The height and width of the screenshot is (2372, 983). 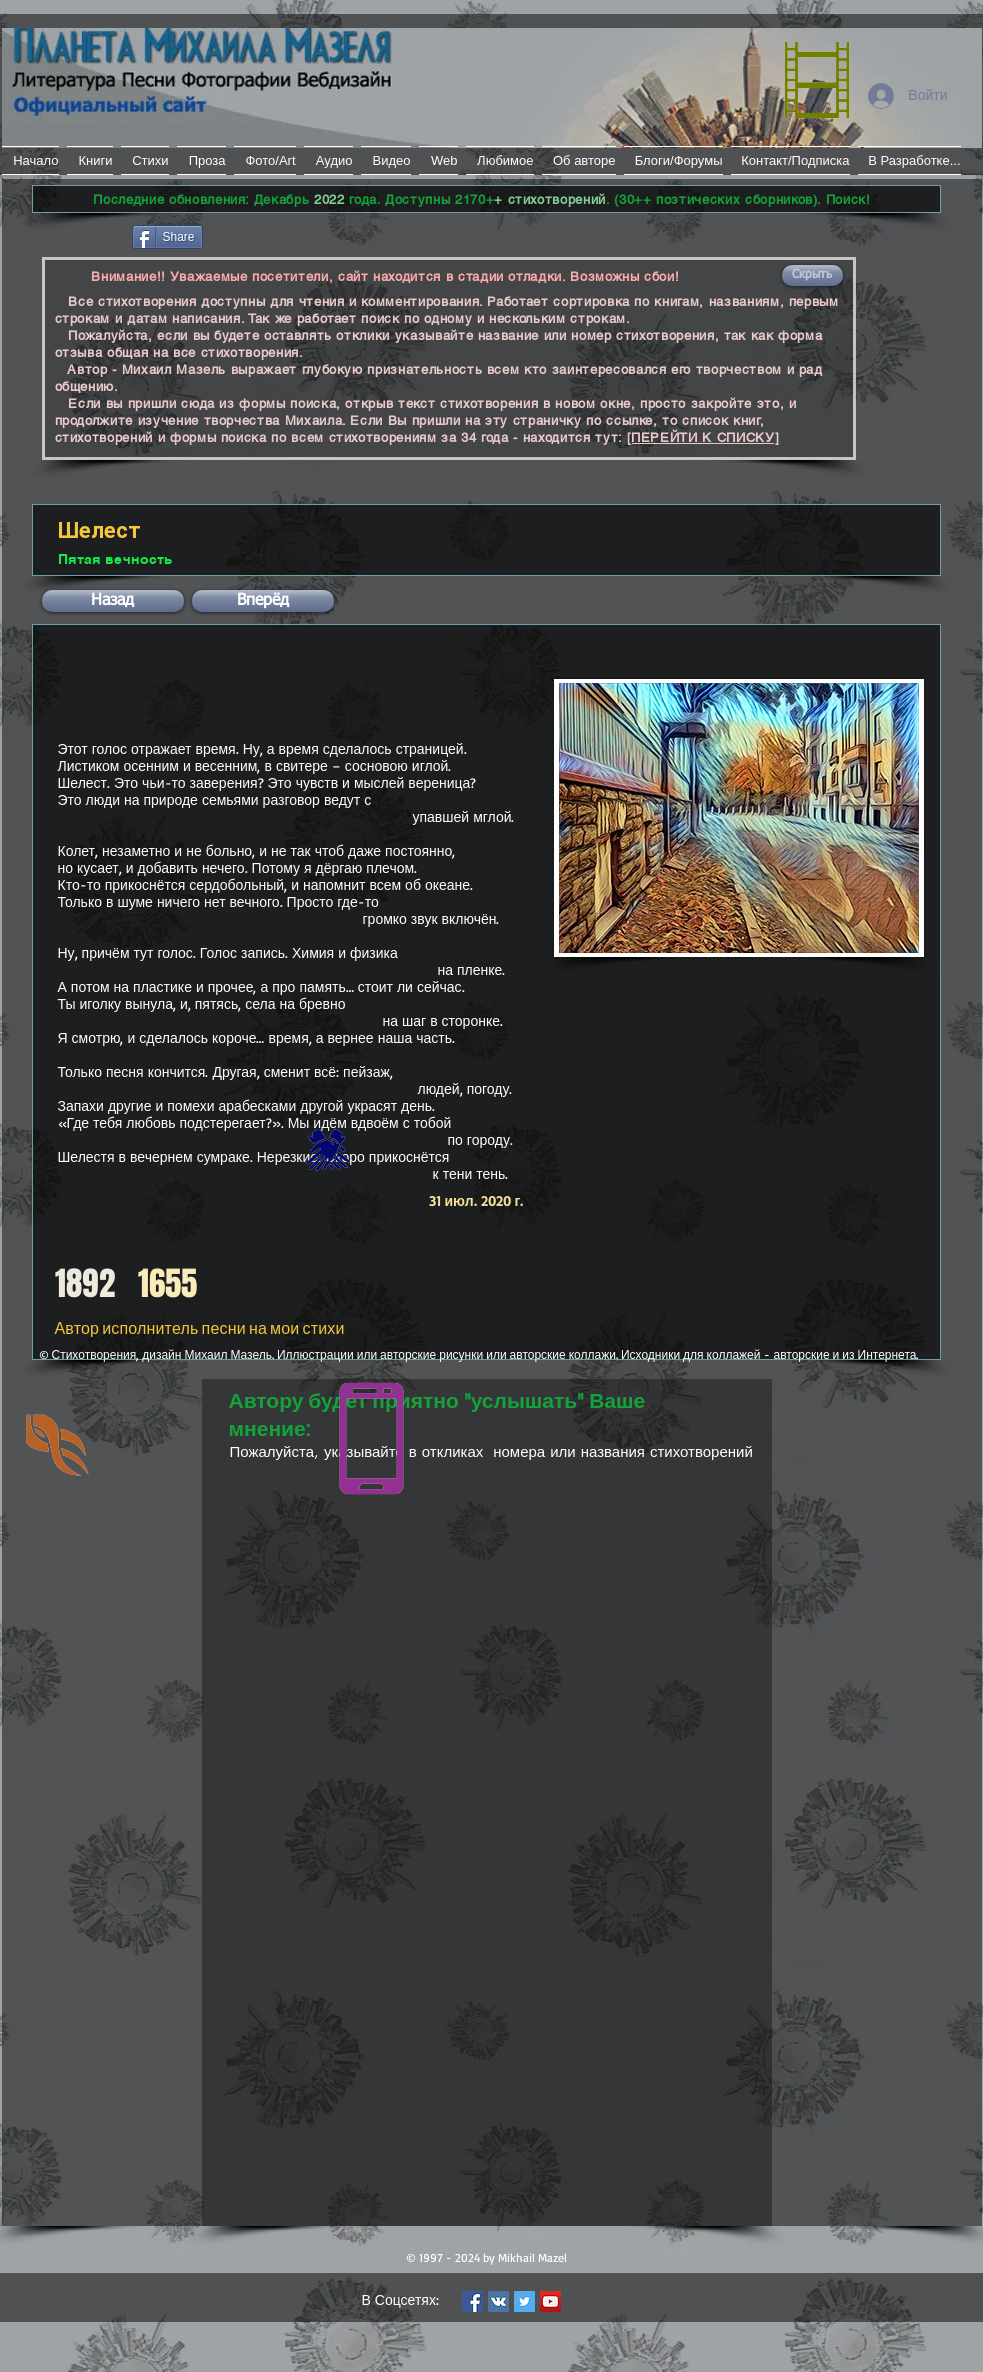 I want to click on indicates mobile device or smartphone compatibility, so click(x=371, y=1438).